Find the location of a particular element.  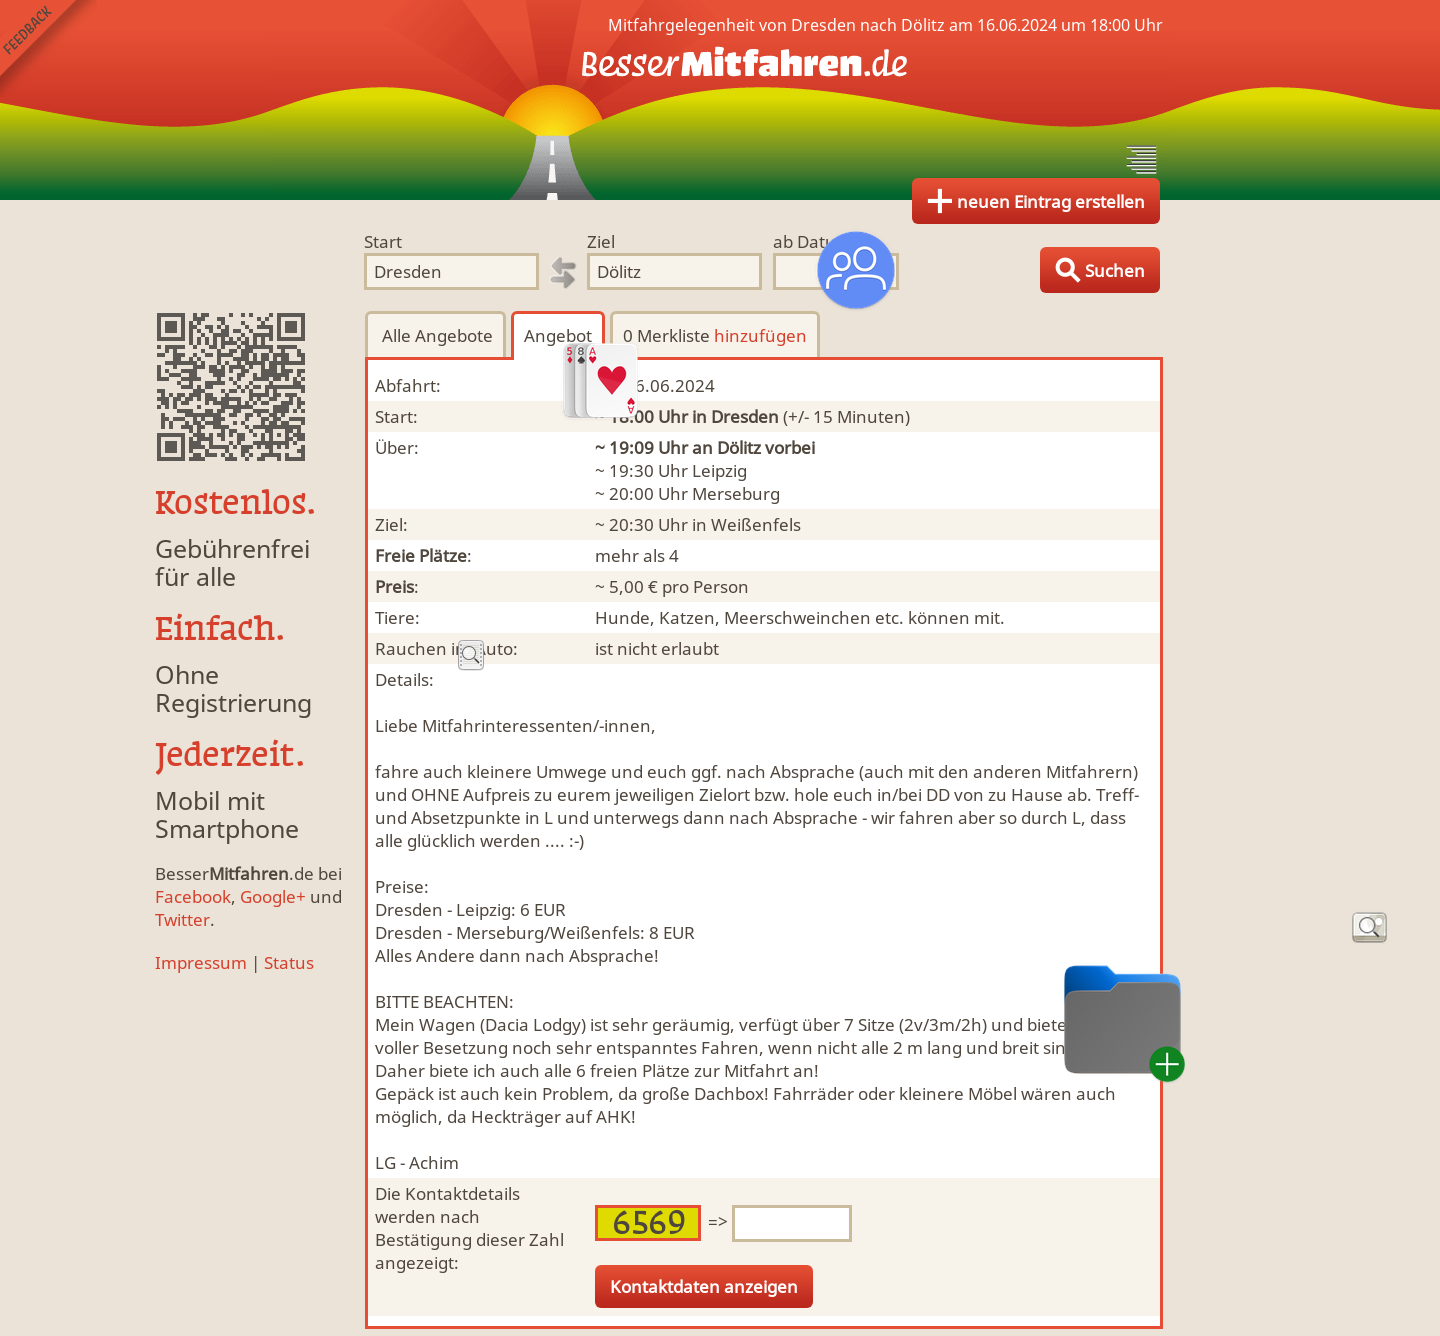

open solitaire card game is located at coordinates (600, 380).